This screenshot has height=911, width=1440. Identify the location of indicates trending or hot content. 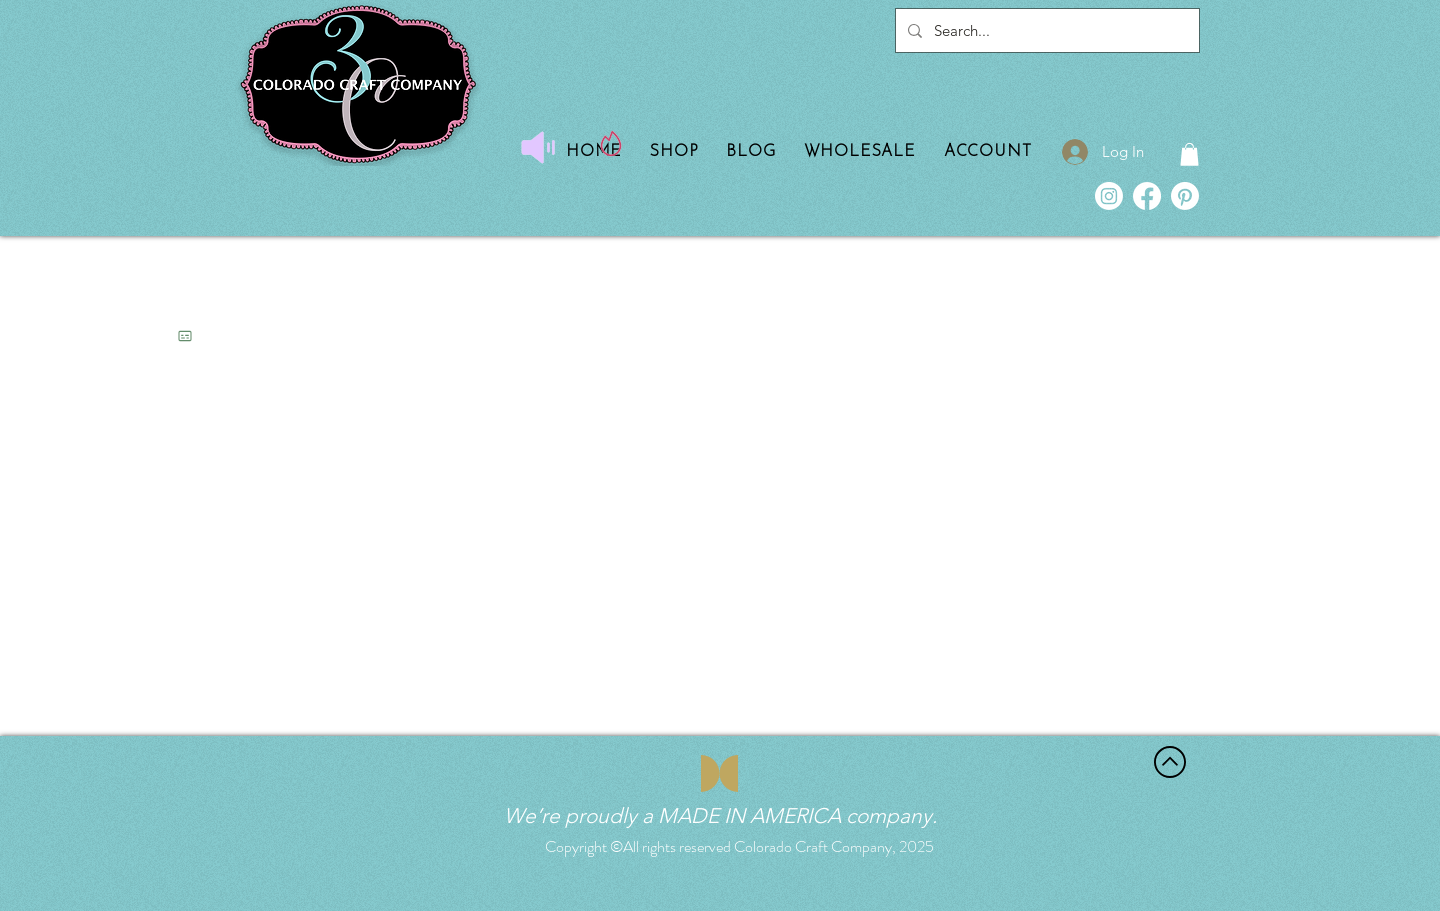
(611, 144).